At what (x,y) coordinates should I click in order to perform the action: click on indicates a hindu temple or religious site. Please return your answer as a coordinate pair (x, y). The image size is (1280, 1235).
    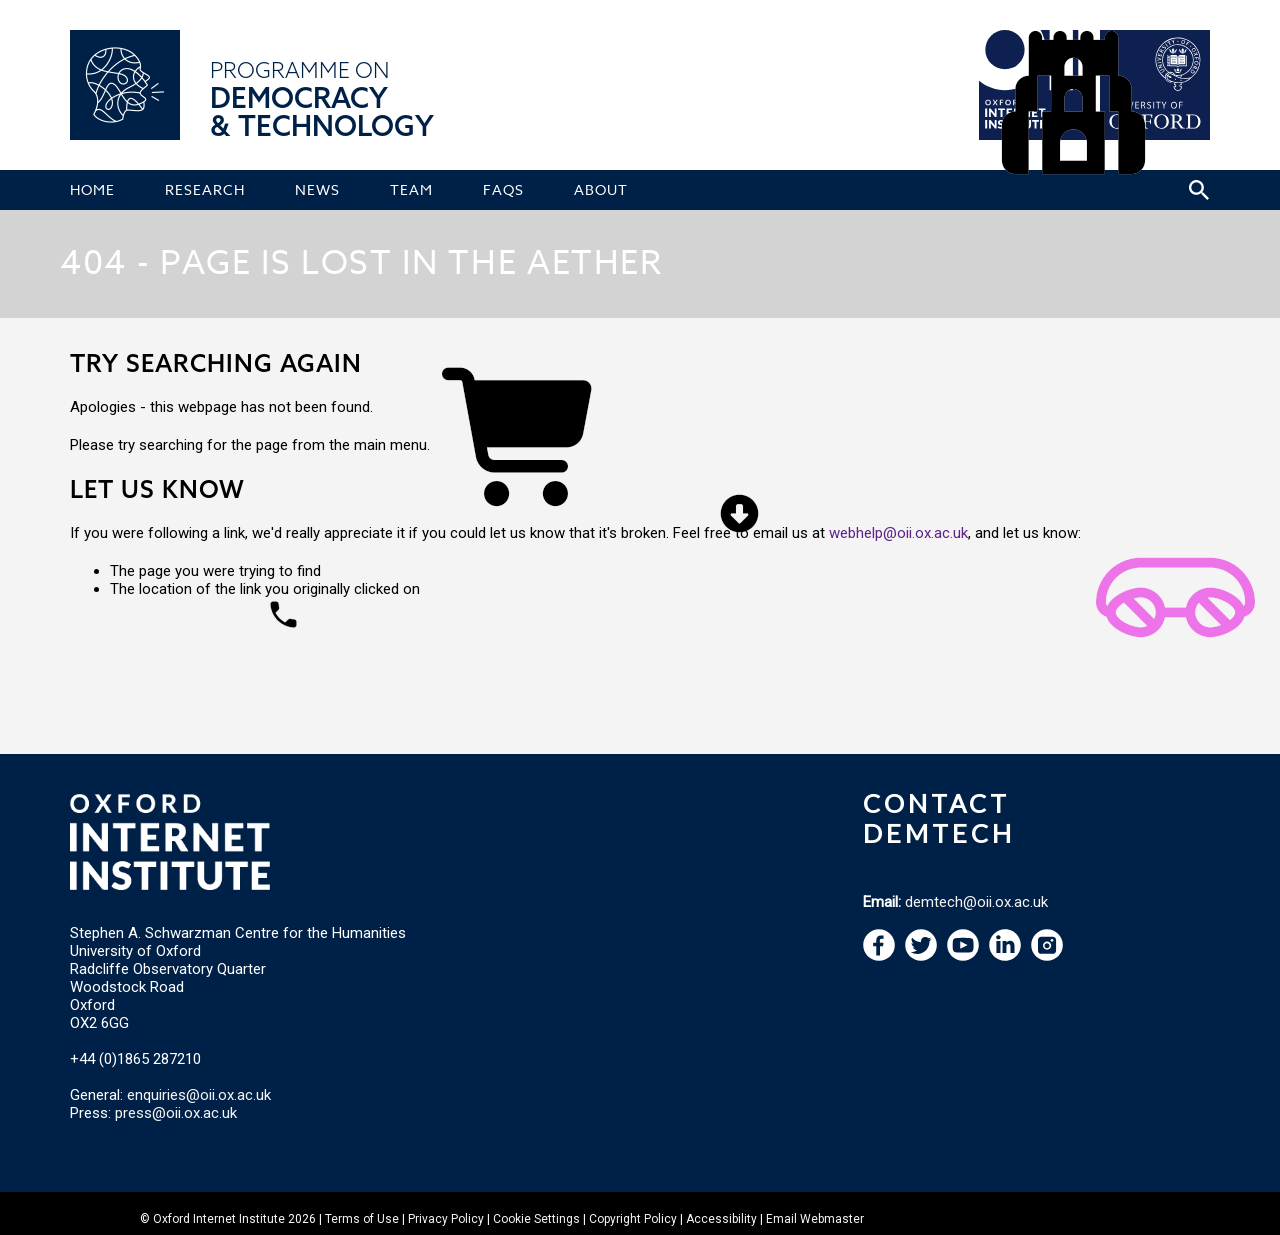
    Looking at the image, I should click on (1073, 102).